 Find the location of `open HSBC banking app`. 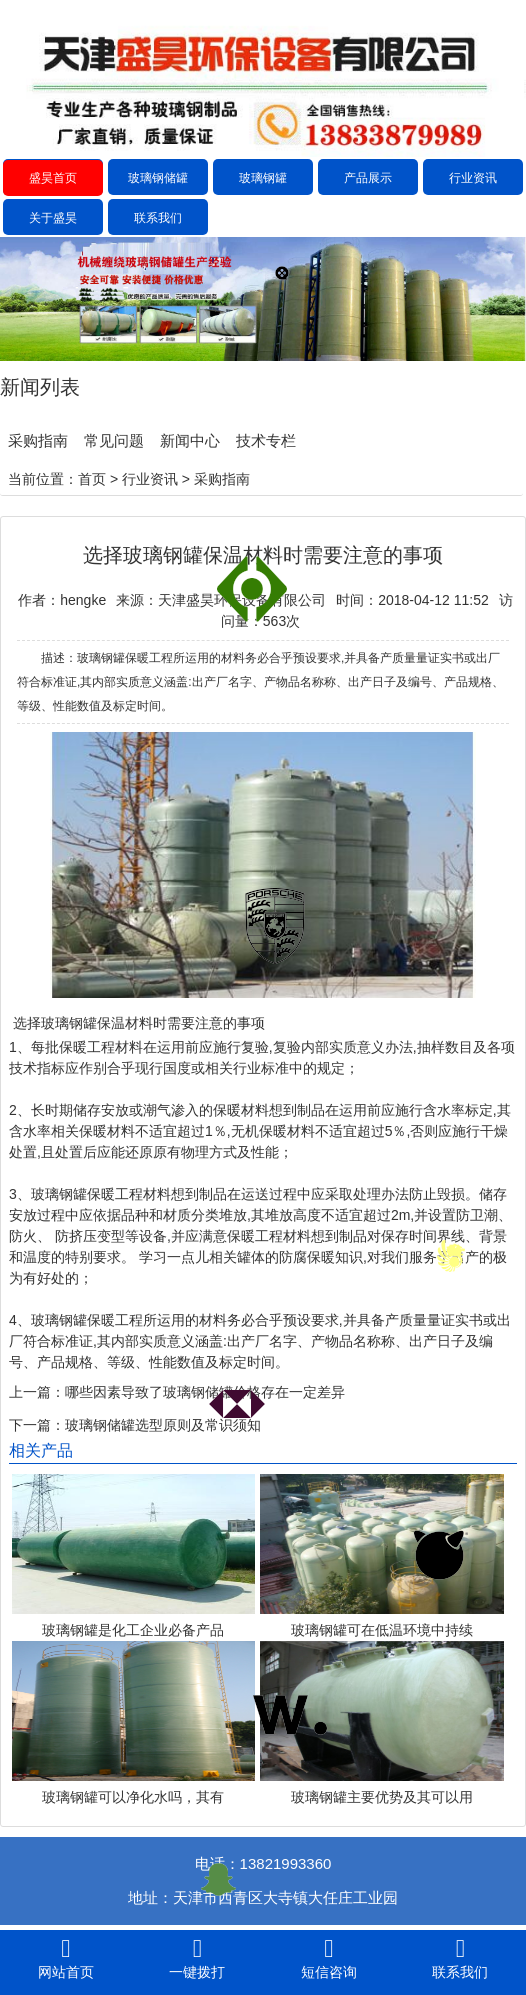

open HSBC banking app is located at coordinates (237, 1404).